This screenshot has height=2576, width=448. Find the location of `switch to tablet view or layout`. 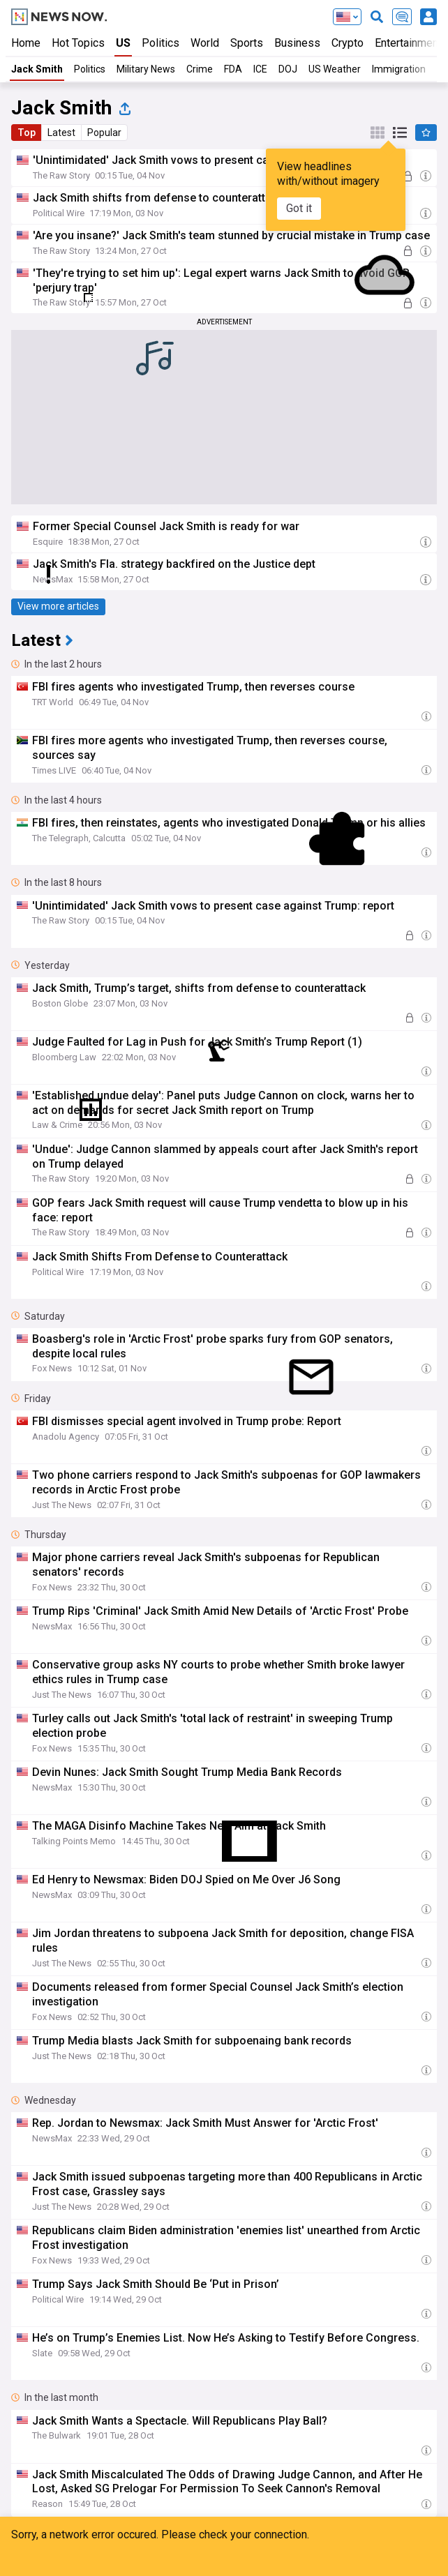

switch to tablet view or layout is located at coordinates (249, 1841).